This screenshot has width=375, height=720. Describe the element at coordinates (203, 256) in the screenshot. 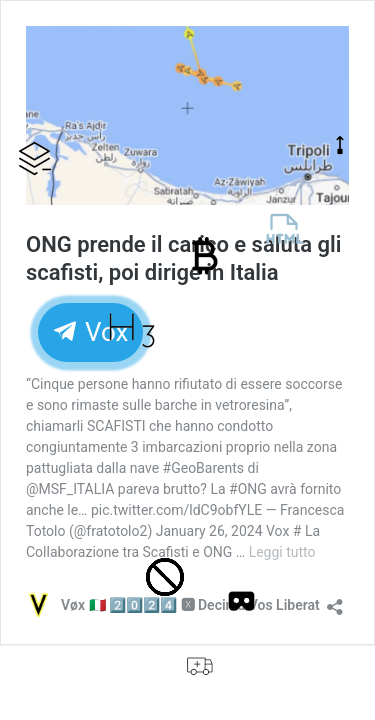

I see `view bitcoin balance or wallet` at that location.